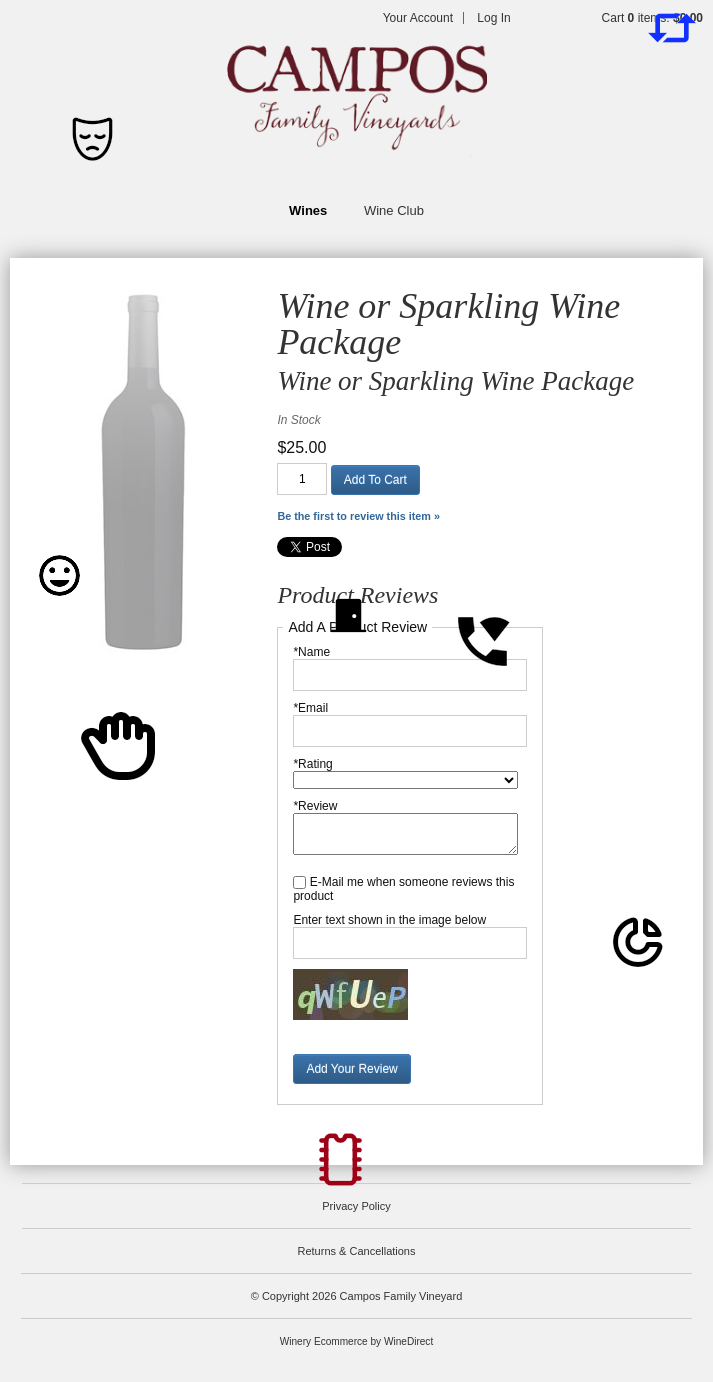 Image resolution: width=713 pixels, height=1382 pixels. Describe the element at coordinates (482, 641) in the screenshot. I see `enable wifi calling feature` at that location.